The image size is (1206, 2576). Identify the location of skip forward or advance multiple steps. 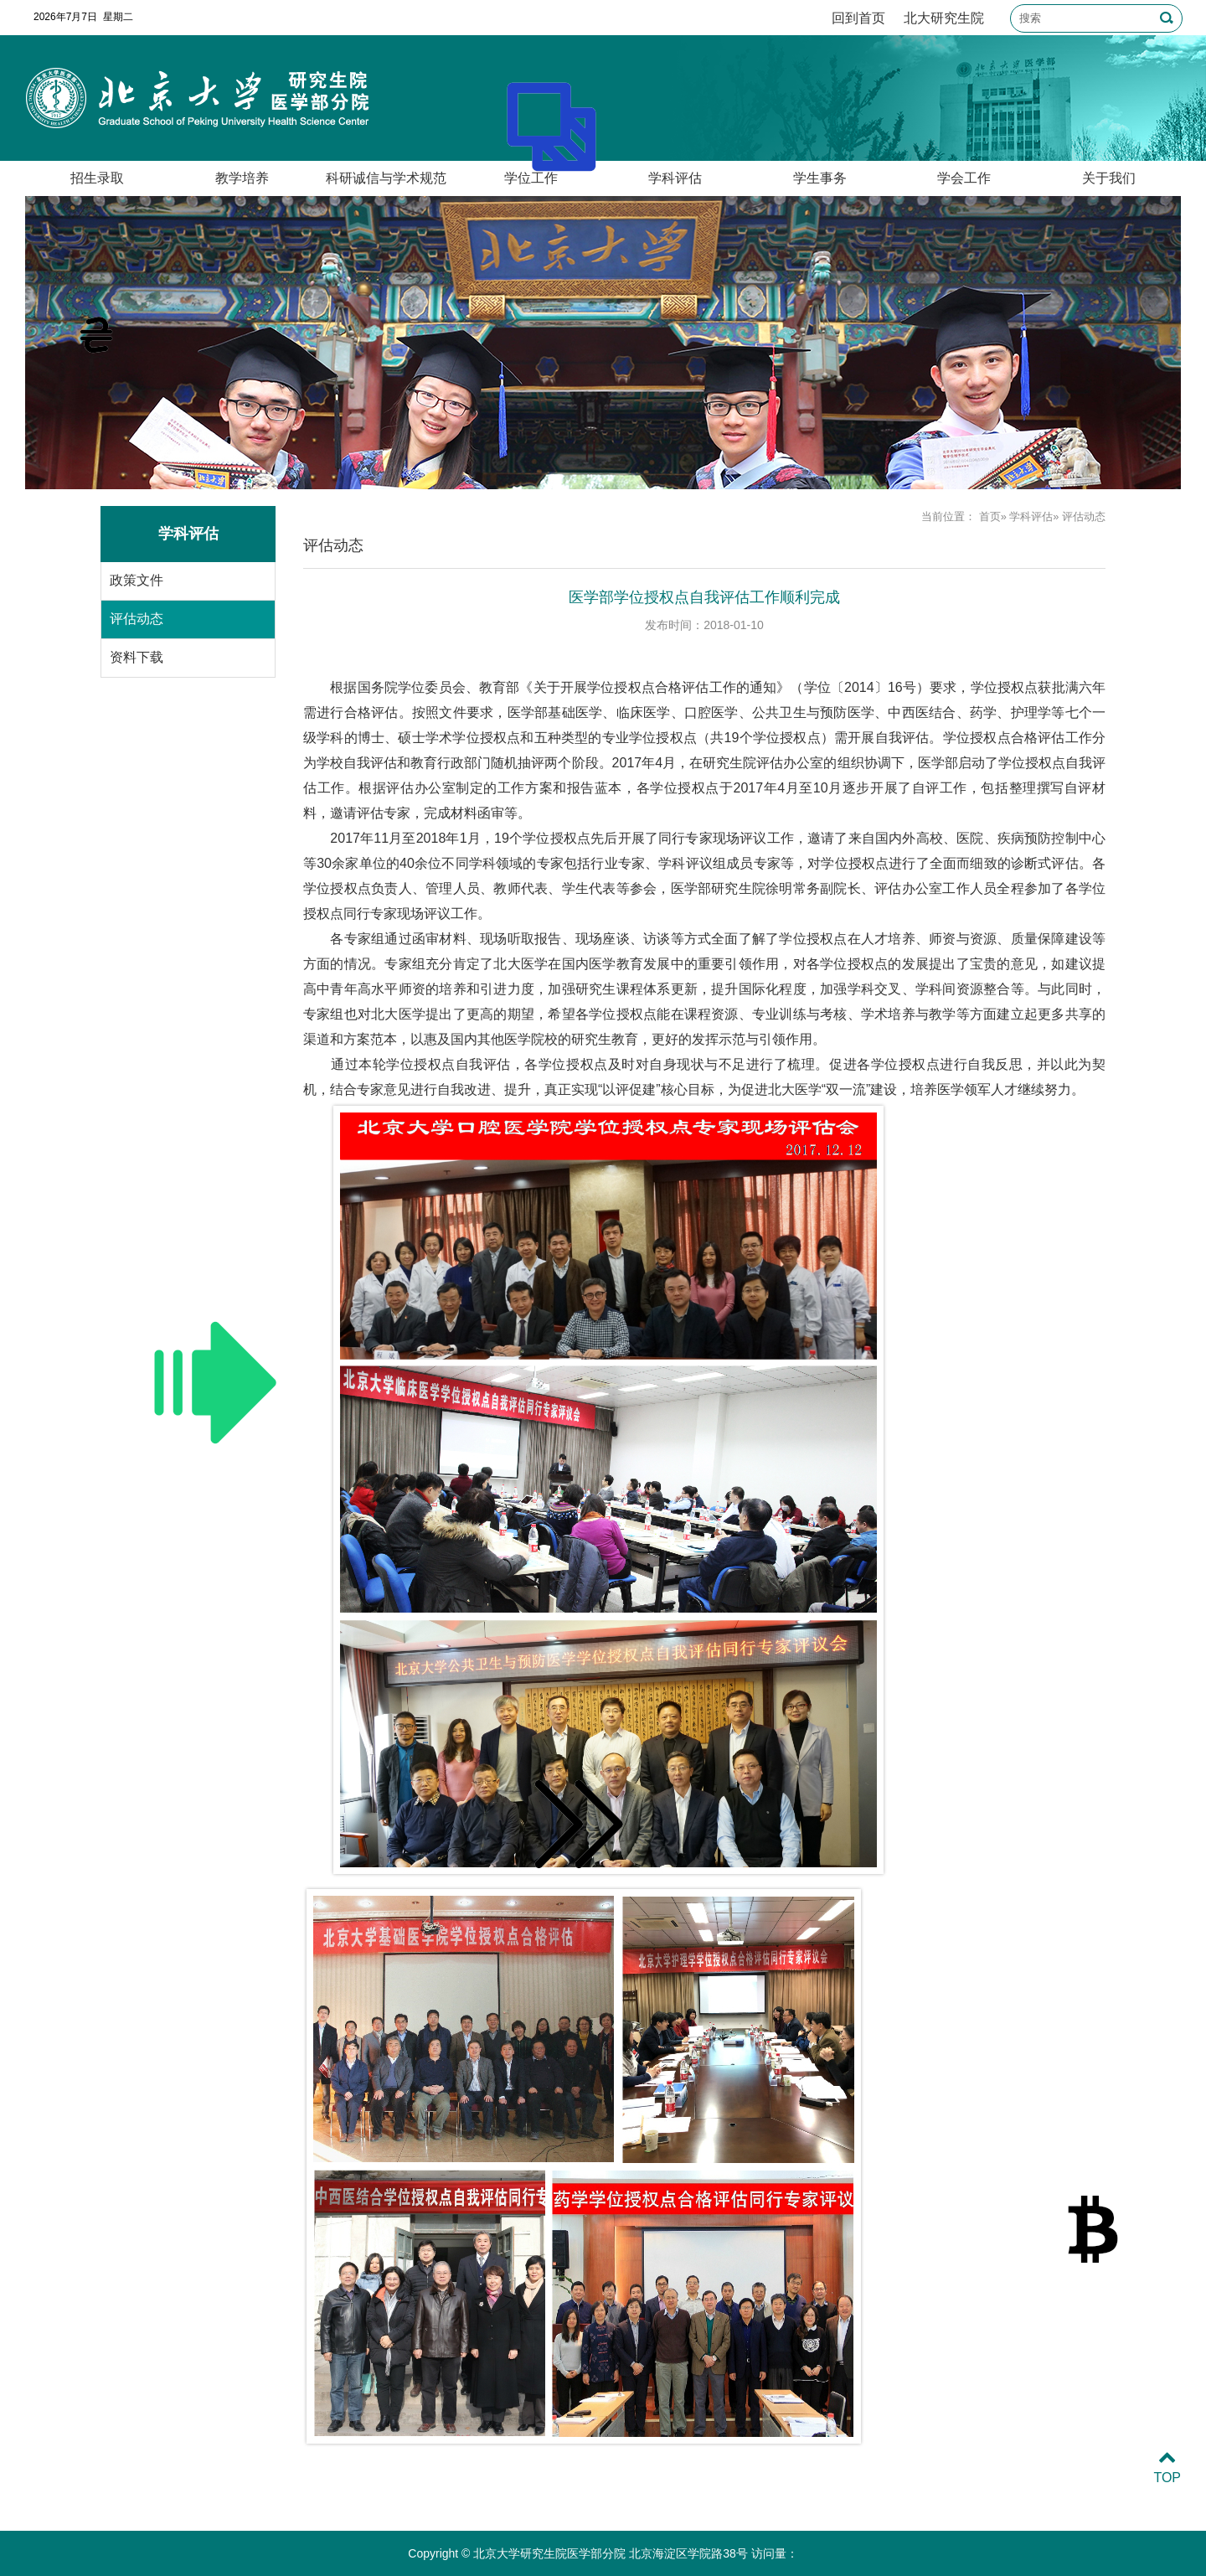
(210, 1382).